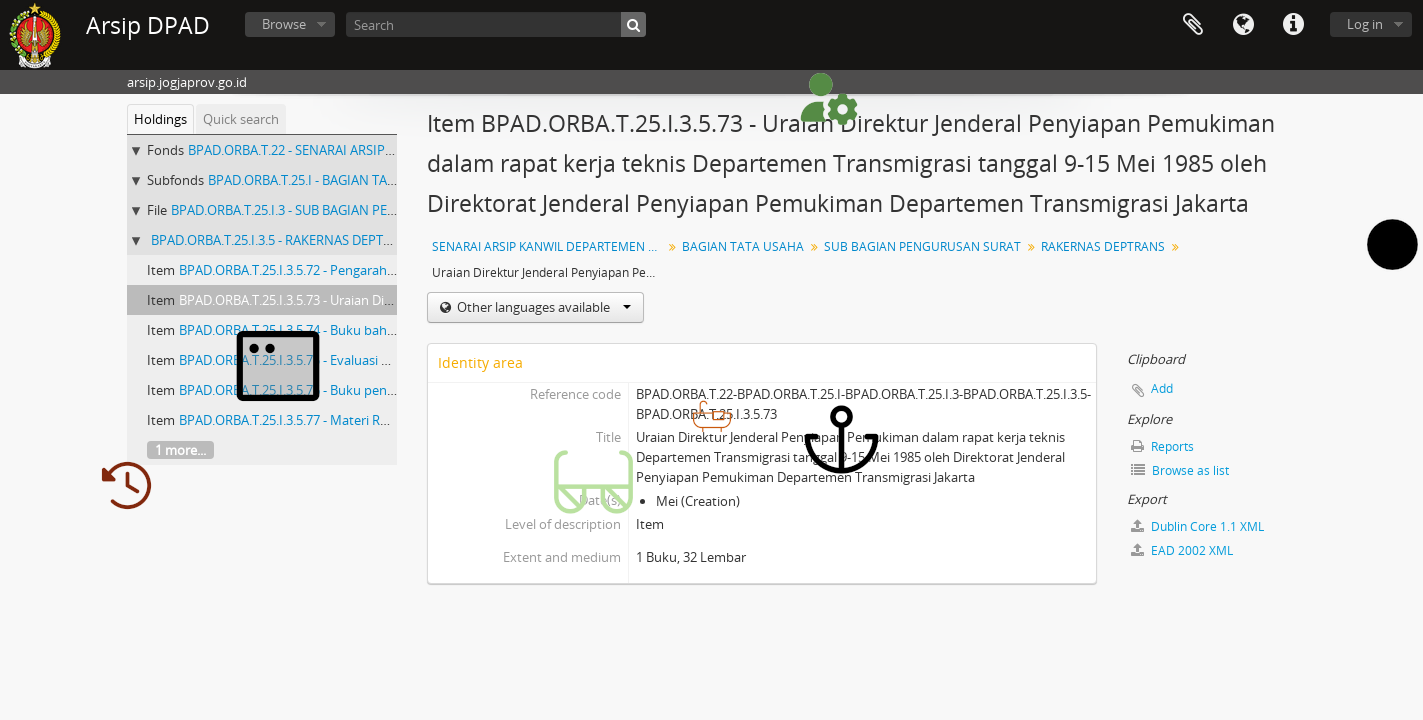 This screenshot has height=720, width=1423. What do you see at coordinates (127, 485) in the screenshot?
I see `view history or recent activity` at bounding box center [127, 485].